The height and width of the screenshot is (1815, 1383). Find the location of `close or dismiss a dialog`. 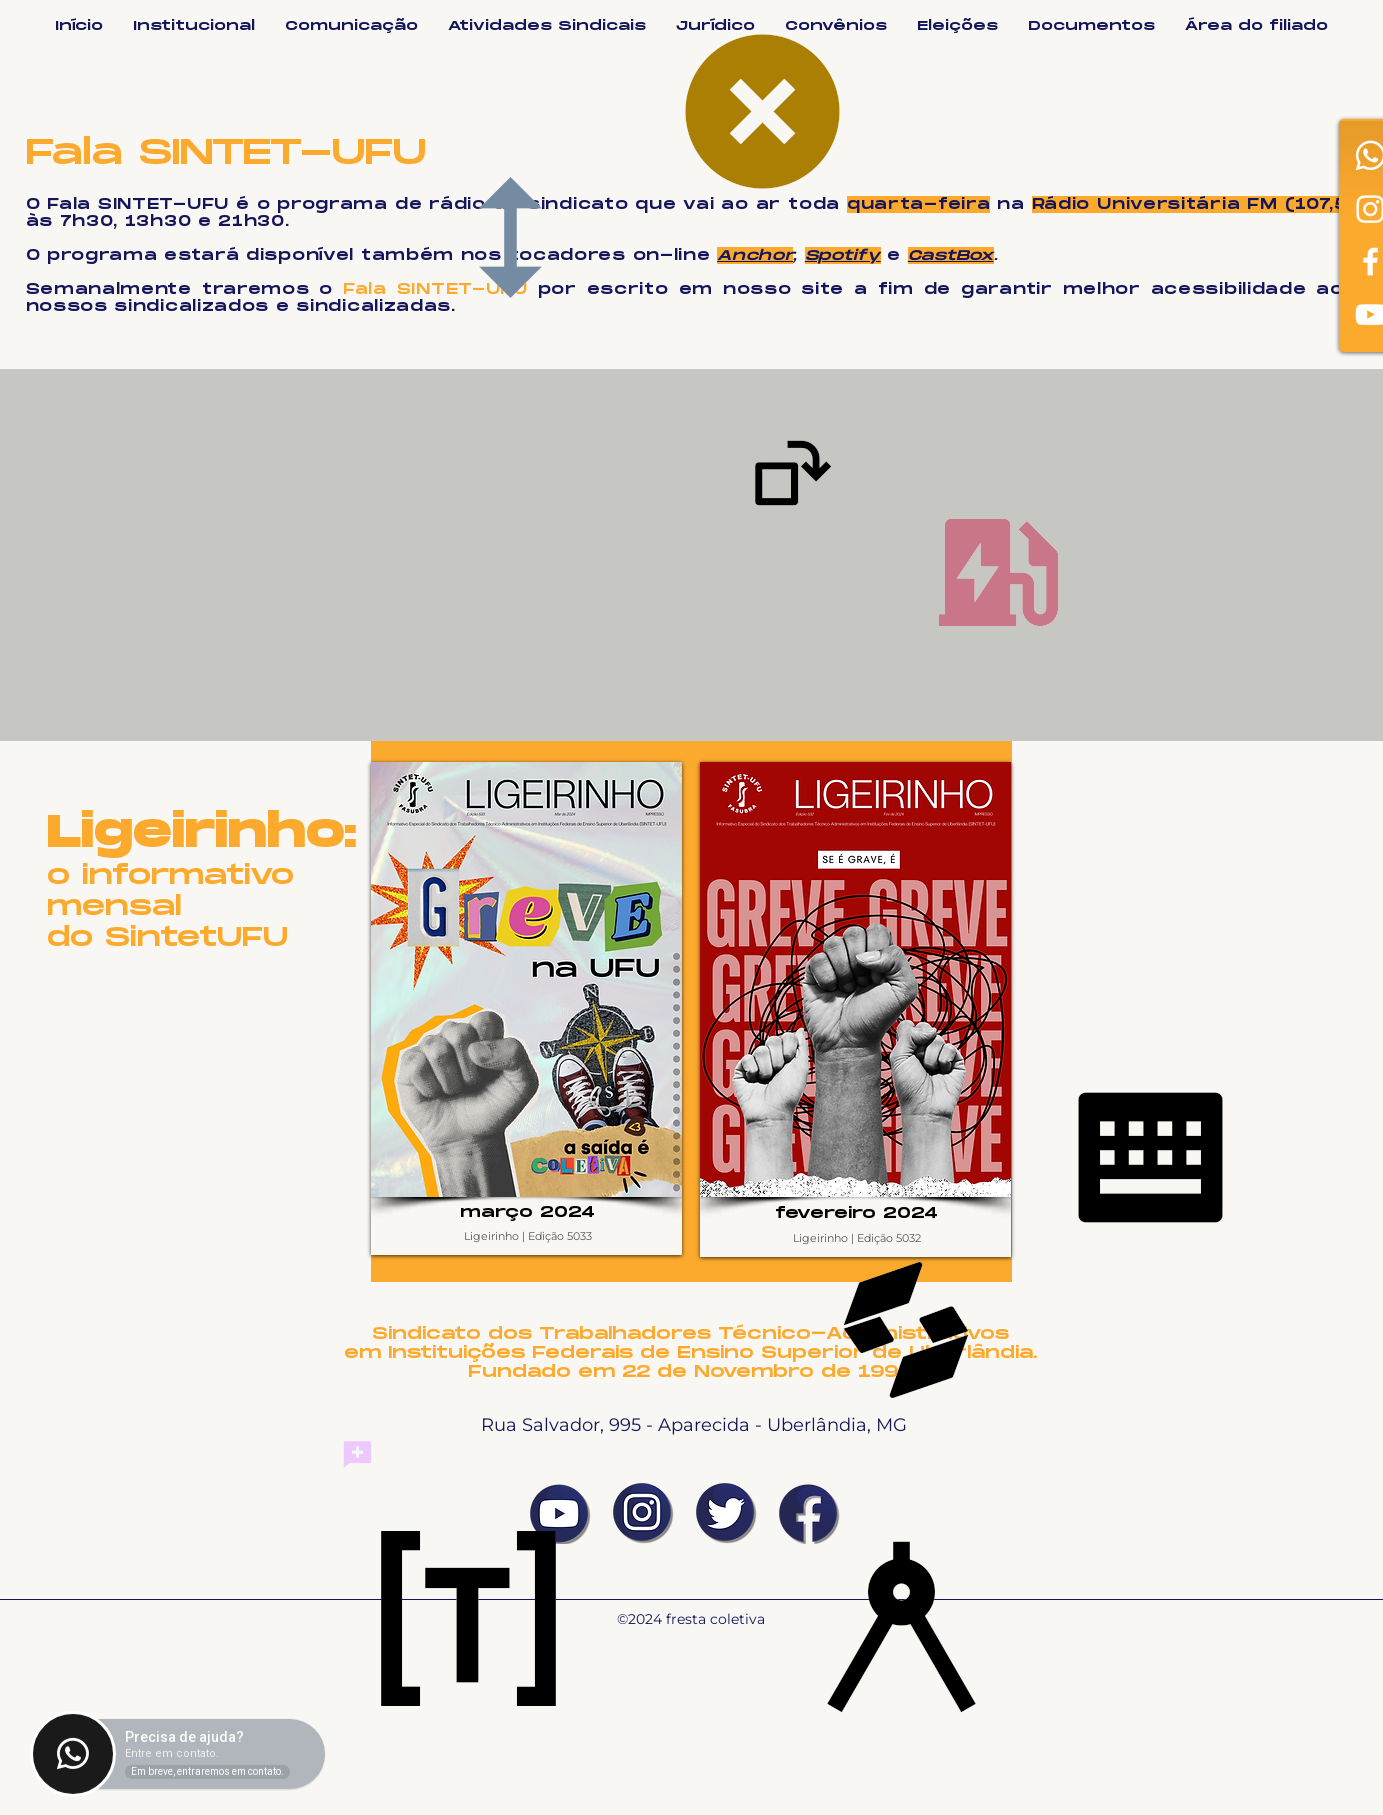

close or dismiss a dialog is located at coordinates (762, 111).